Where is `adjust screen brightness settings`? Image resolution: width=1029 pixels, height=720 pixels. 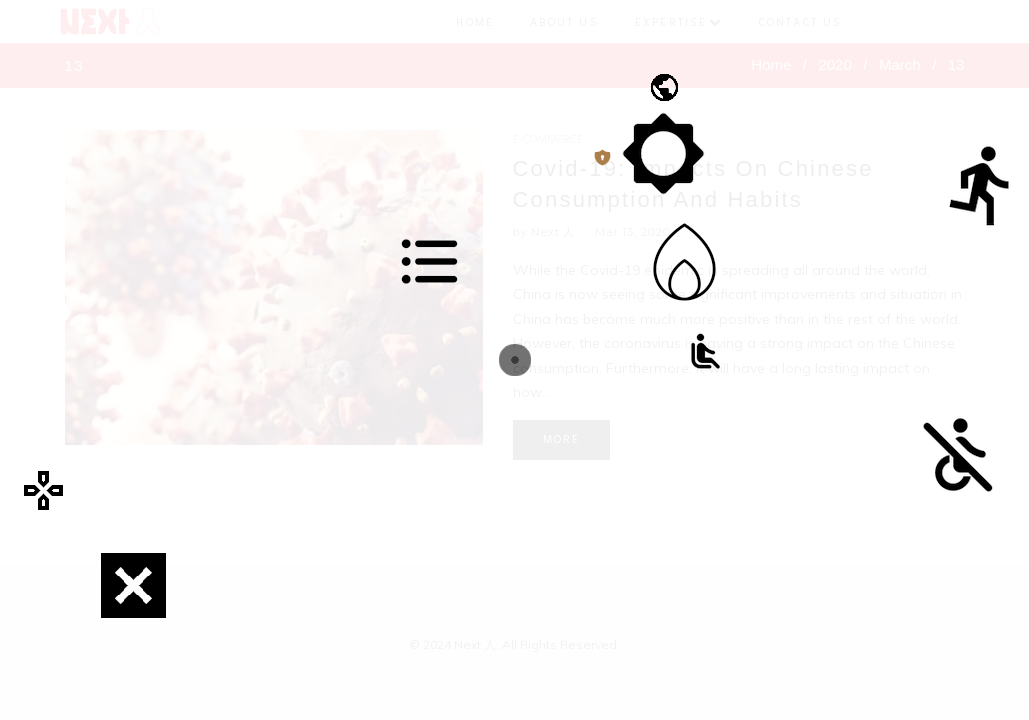 adjust screen brightness settings is located at coordinates (663, 153).